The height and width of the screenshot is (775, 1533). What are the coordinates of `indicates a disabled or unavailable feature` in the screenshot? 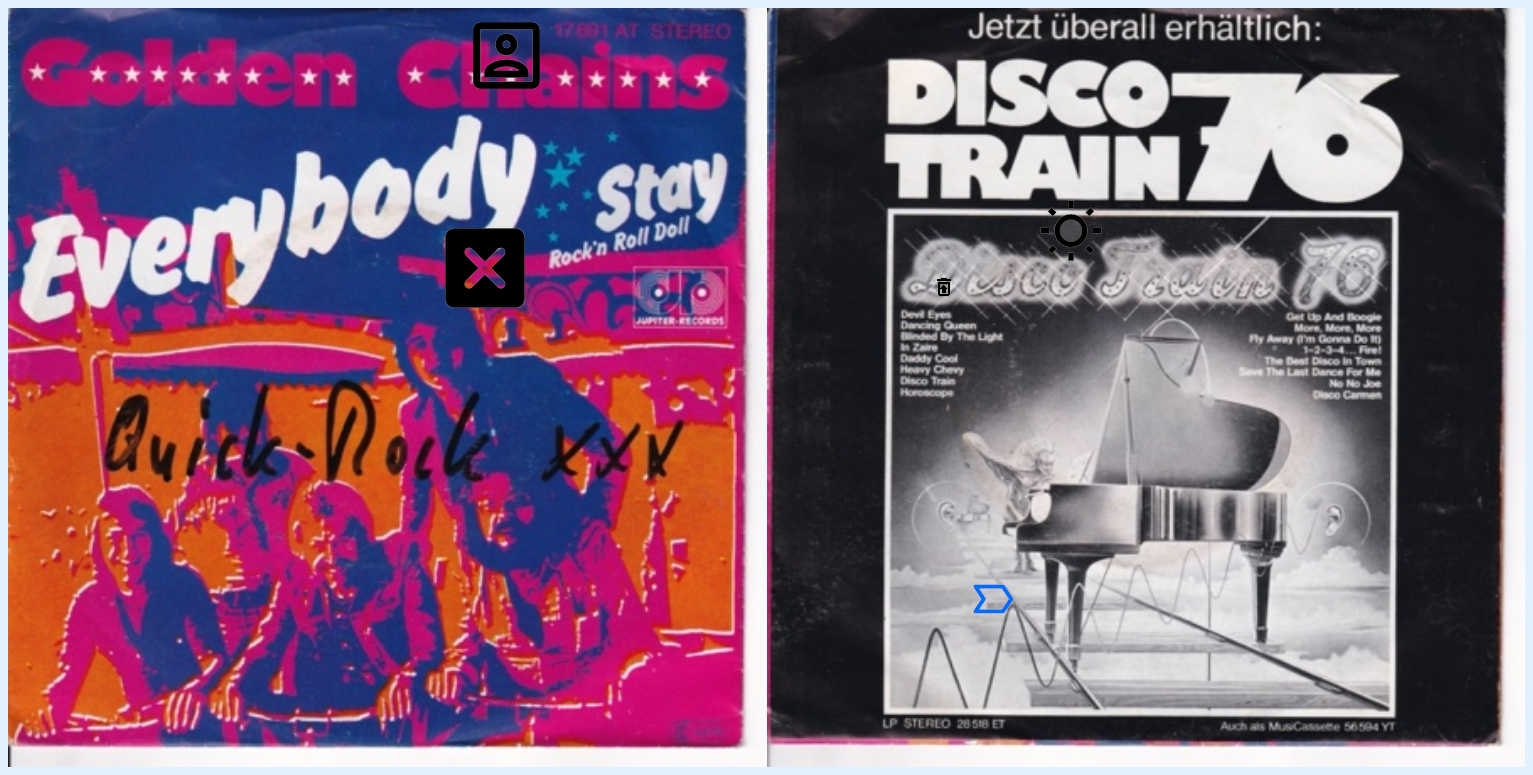 It's located at (485, 268).